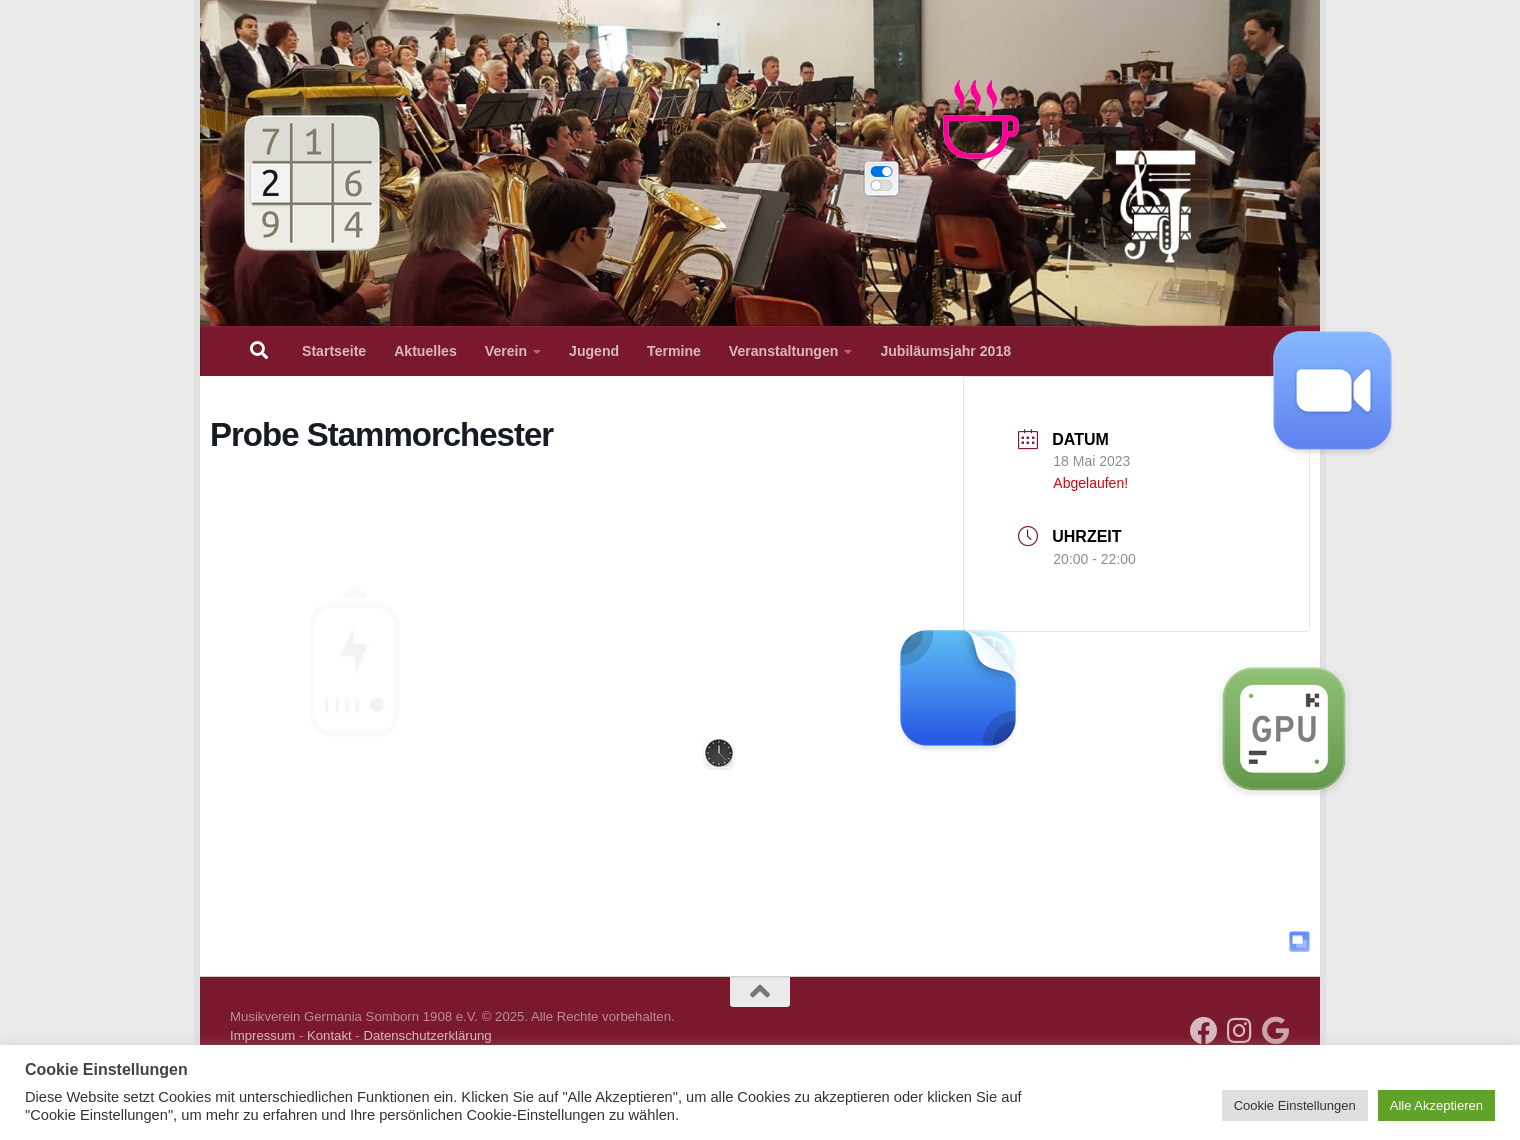  What do you see at coordinates (1332, 390) in the screenshot?
I see `open zoom video conferencing app` at bounding box center [1332, 390].